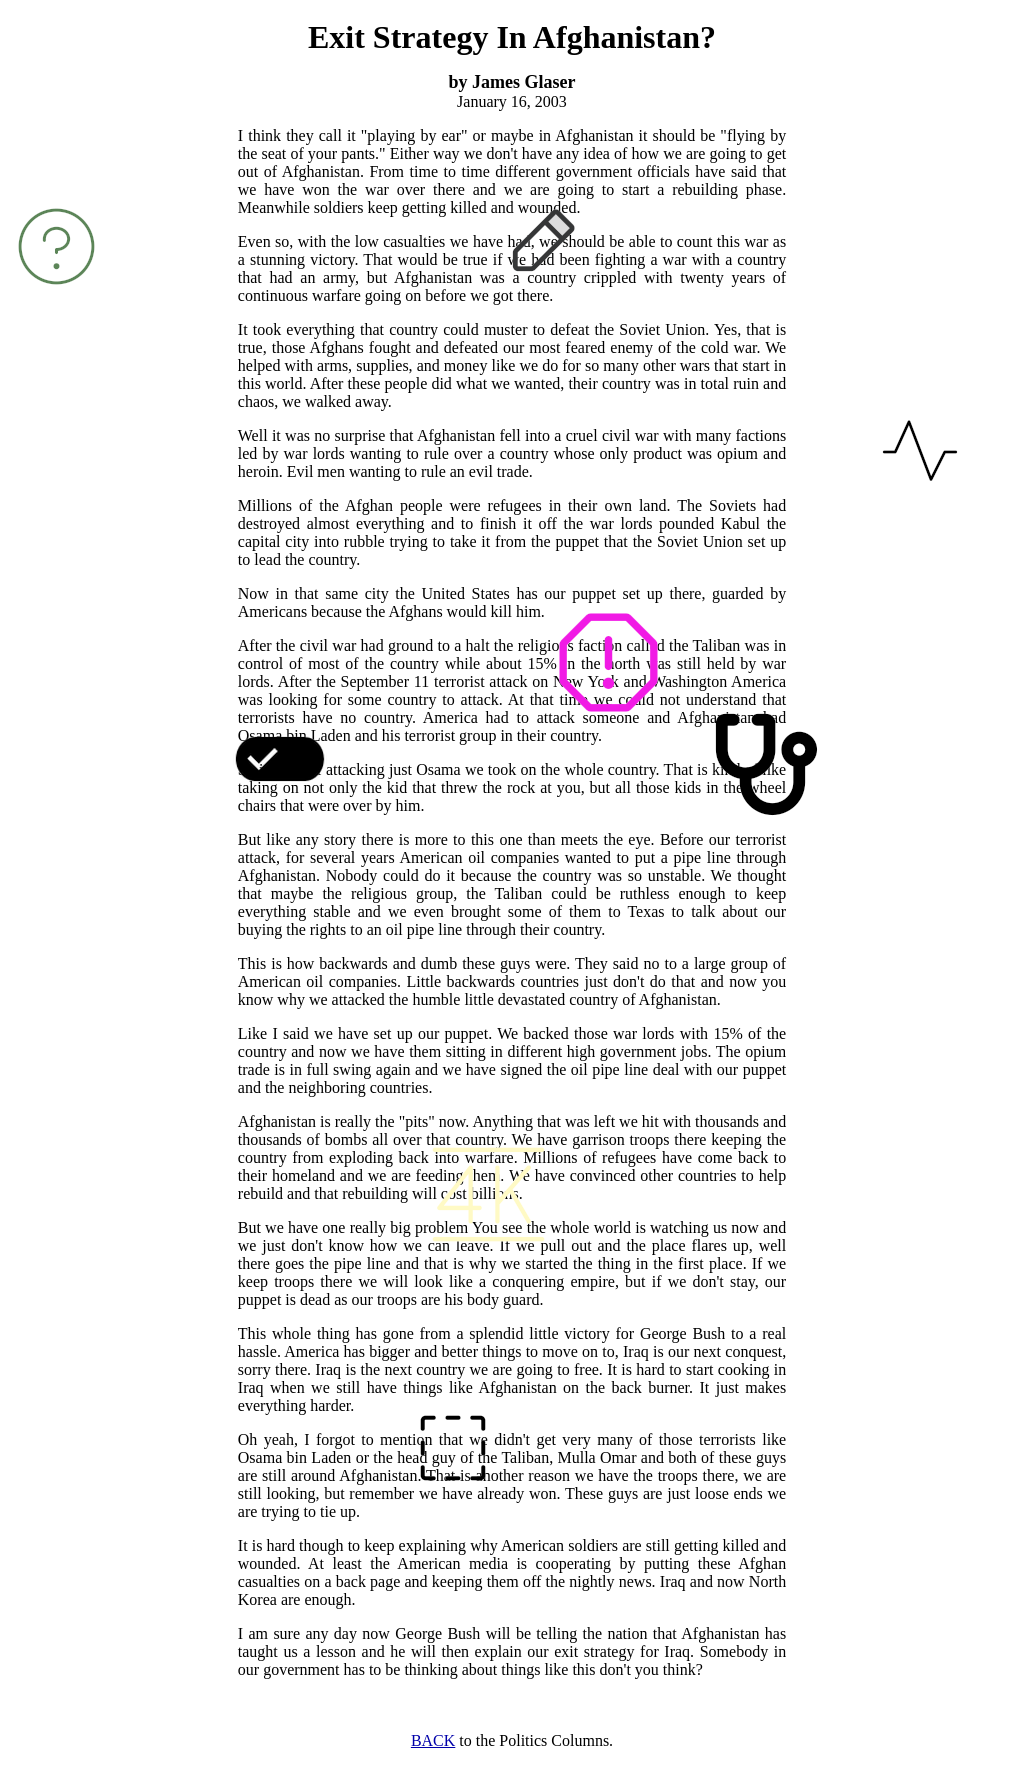 The image size is (1024, 1766). Describe the element at coordinates (608, 662) in the screenshot. I see `indicates a warning or critical alert` at that location.